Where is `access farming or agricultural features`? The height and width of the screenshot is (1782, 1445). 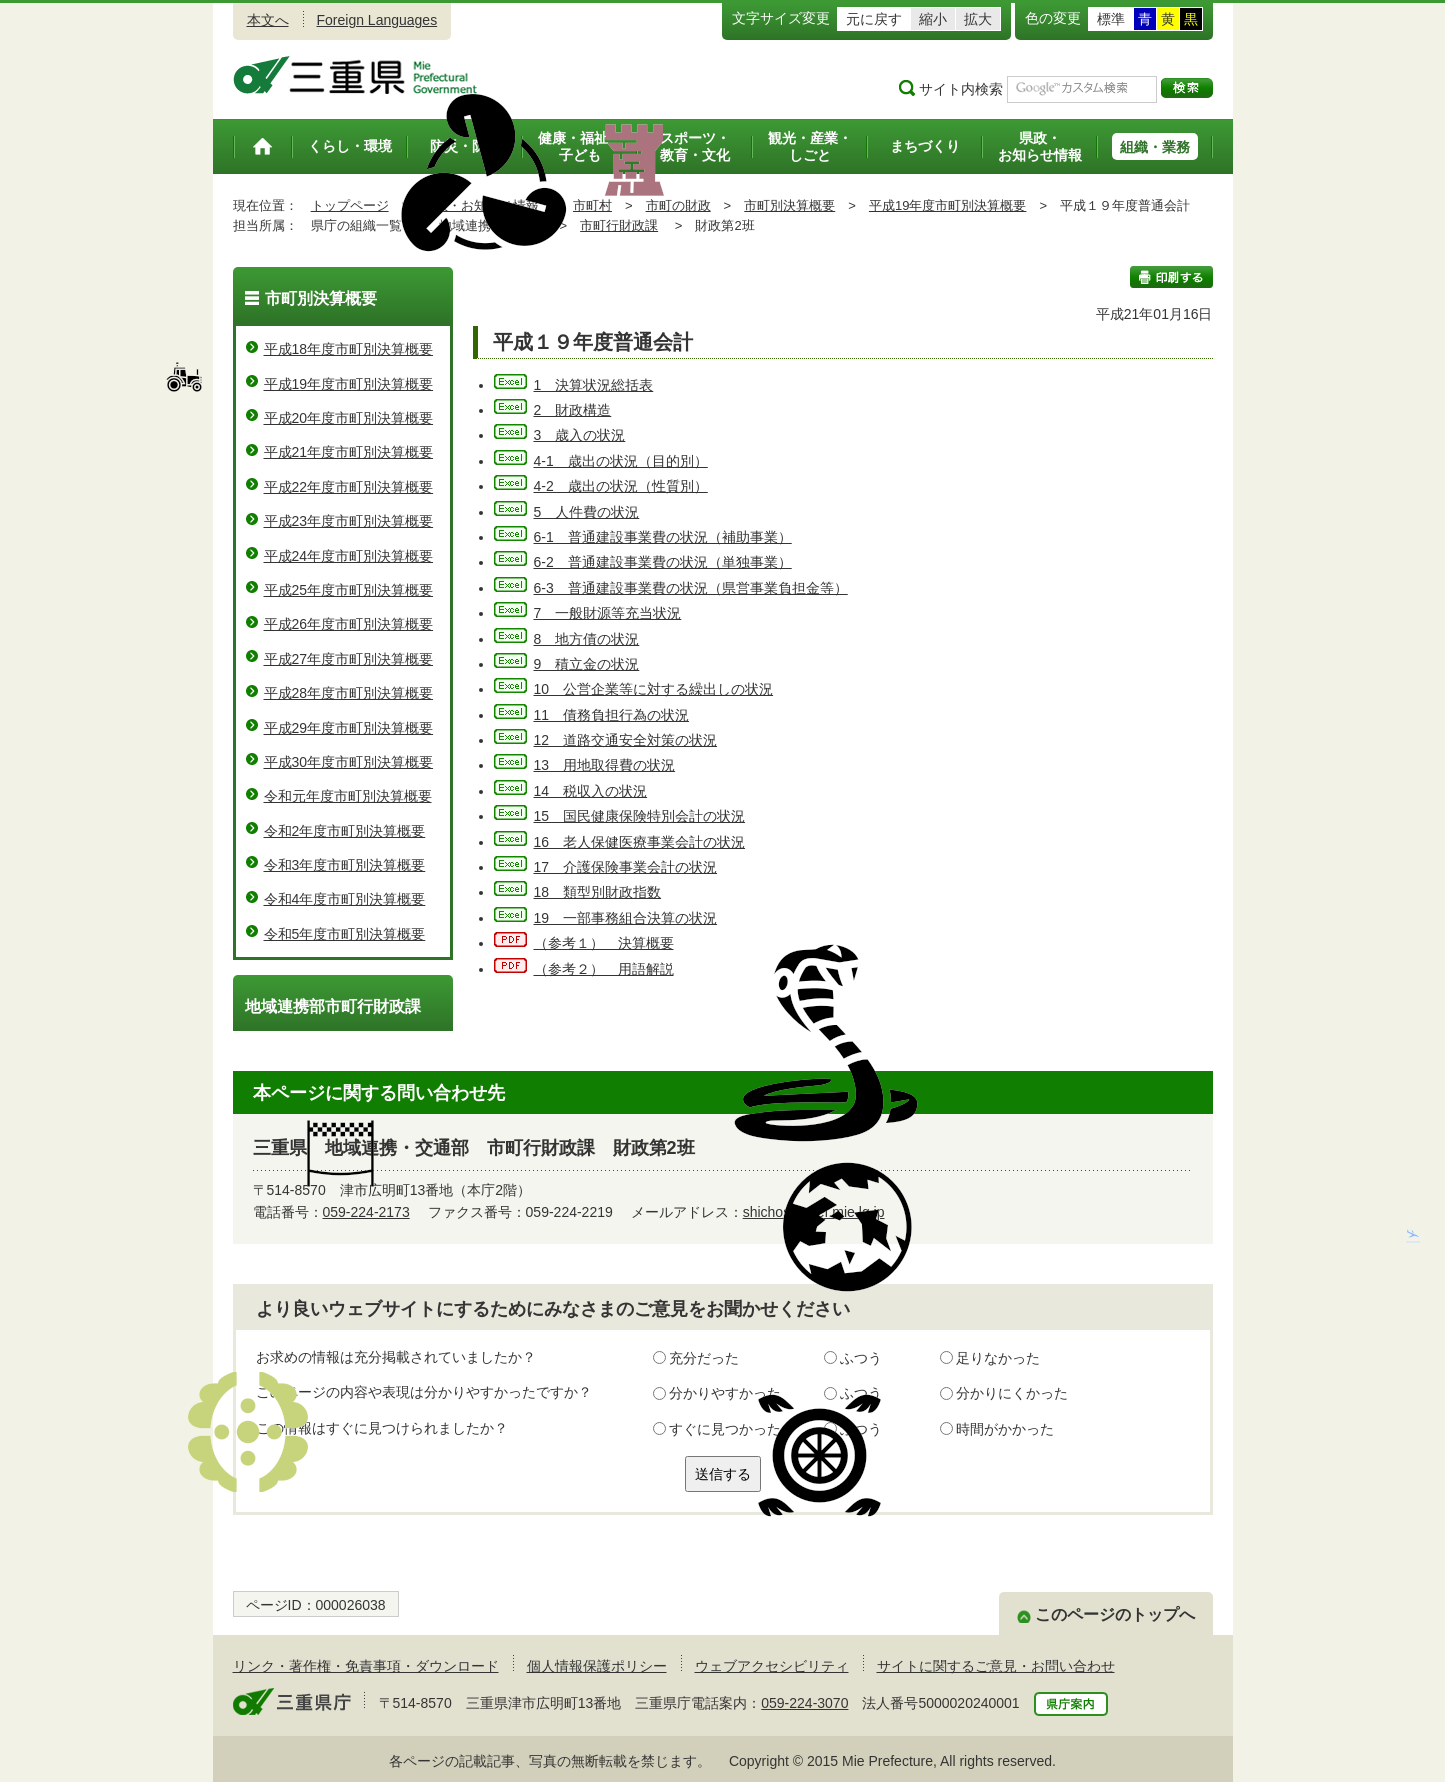
access farming or agricultural features is located at coordinates (184, 377).